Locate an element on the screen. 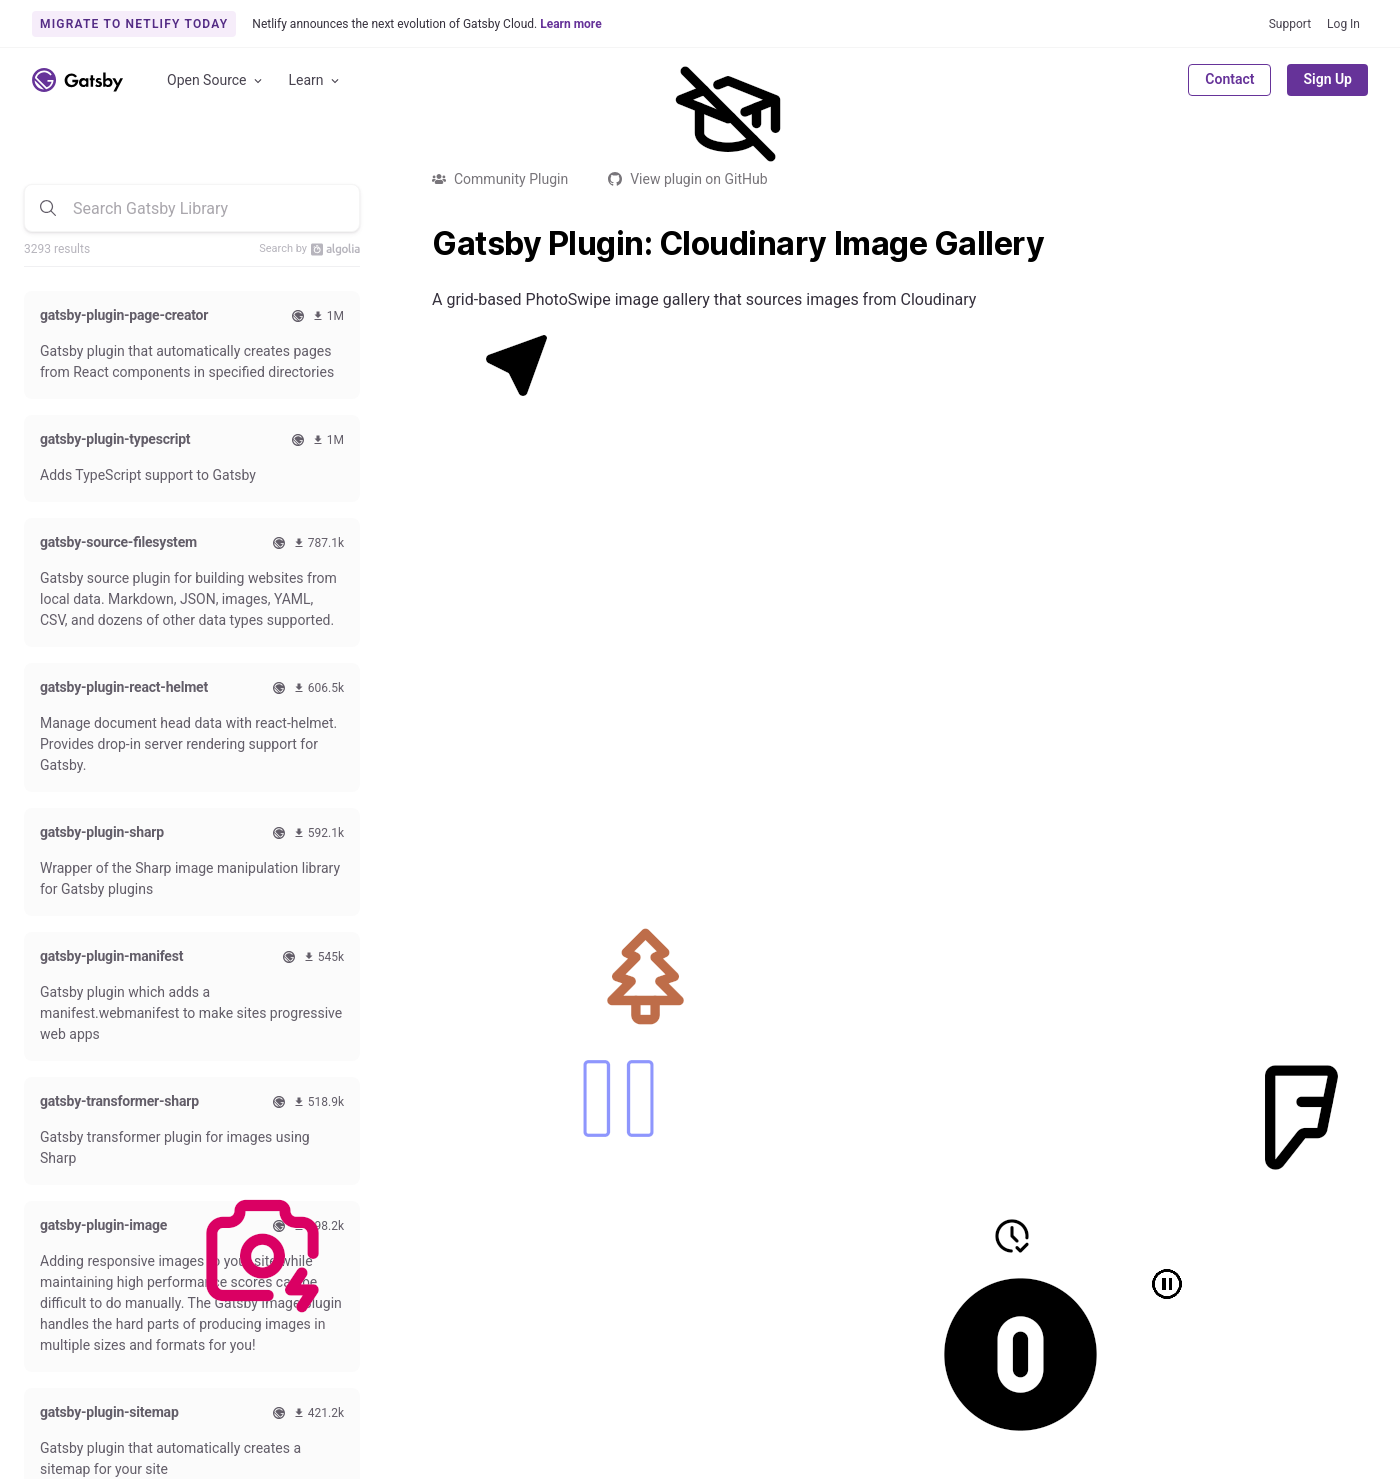  school or education unavailable is located at coordinates (728, 114).